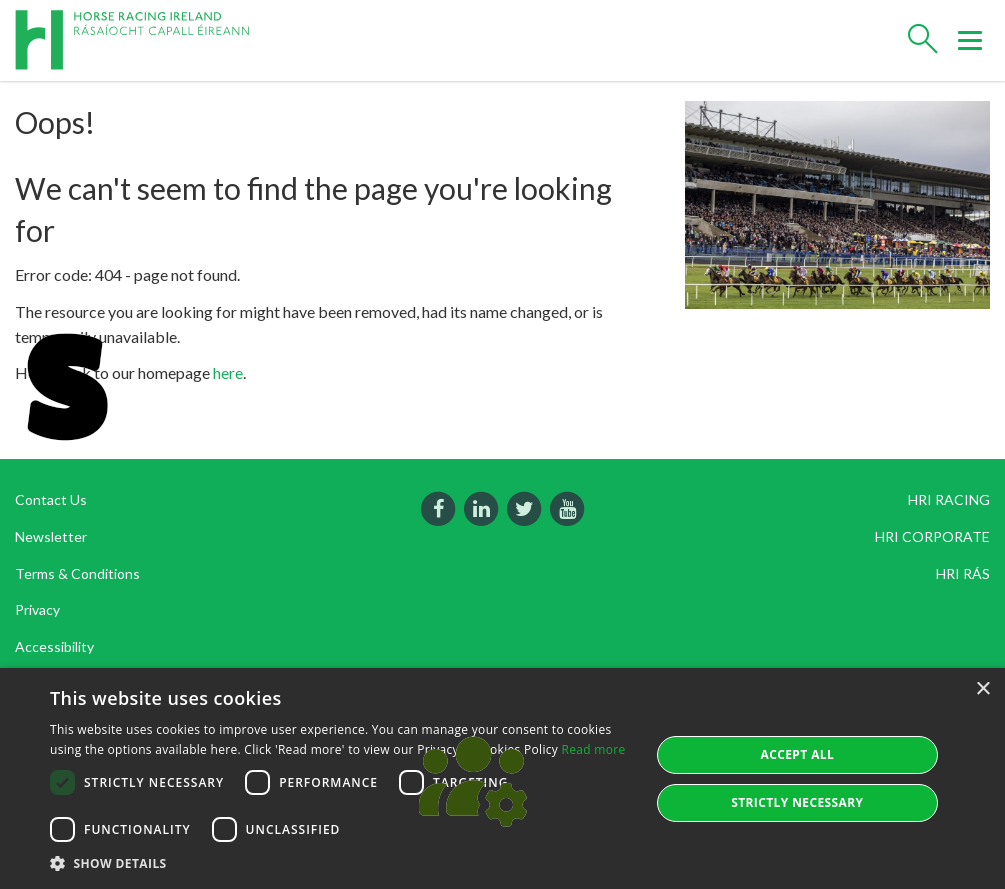 The height and width of the screenshot is (889, 1005). Describe the element at coordinates (65, 387) in the screenshot. I see `connect to stripe payment processing` at that location.